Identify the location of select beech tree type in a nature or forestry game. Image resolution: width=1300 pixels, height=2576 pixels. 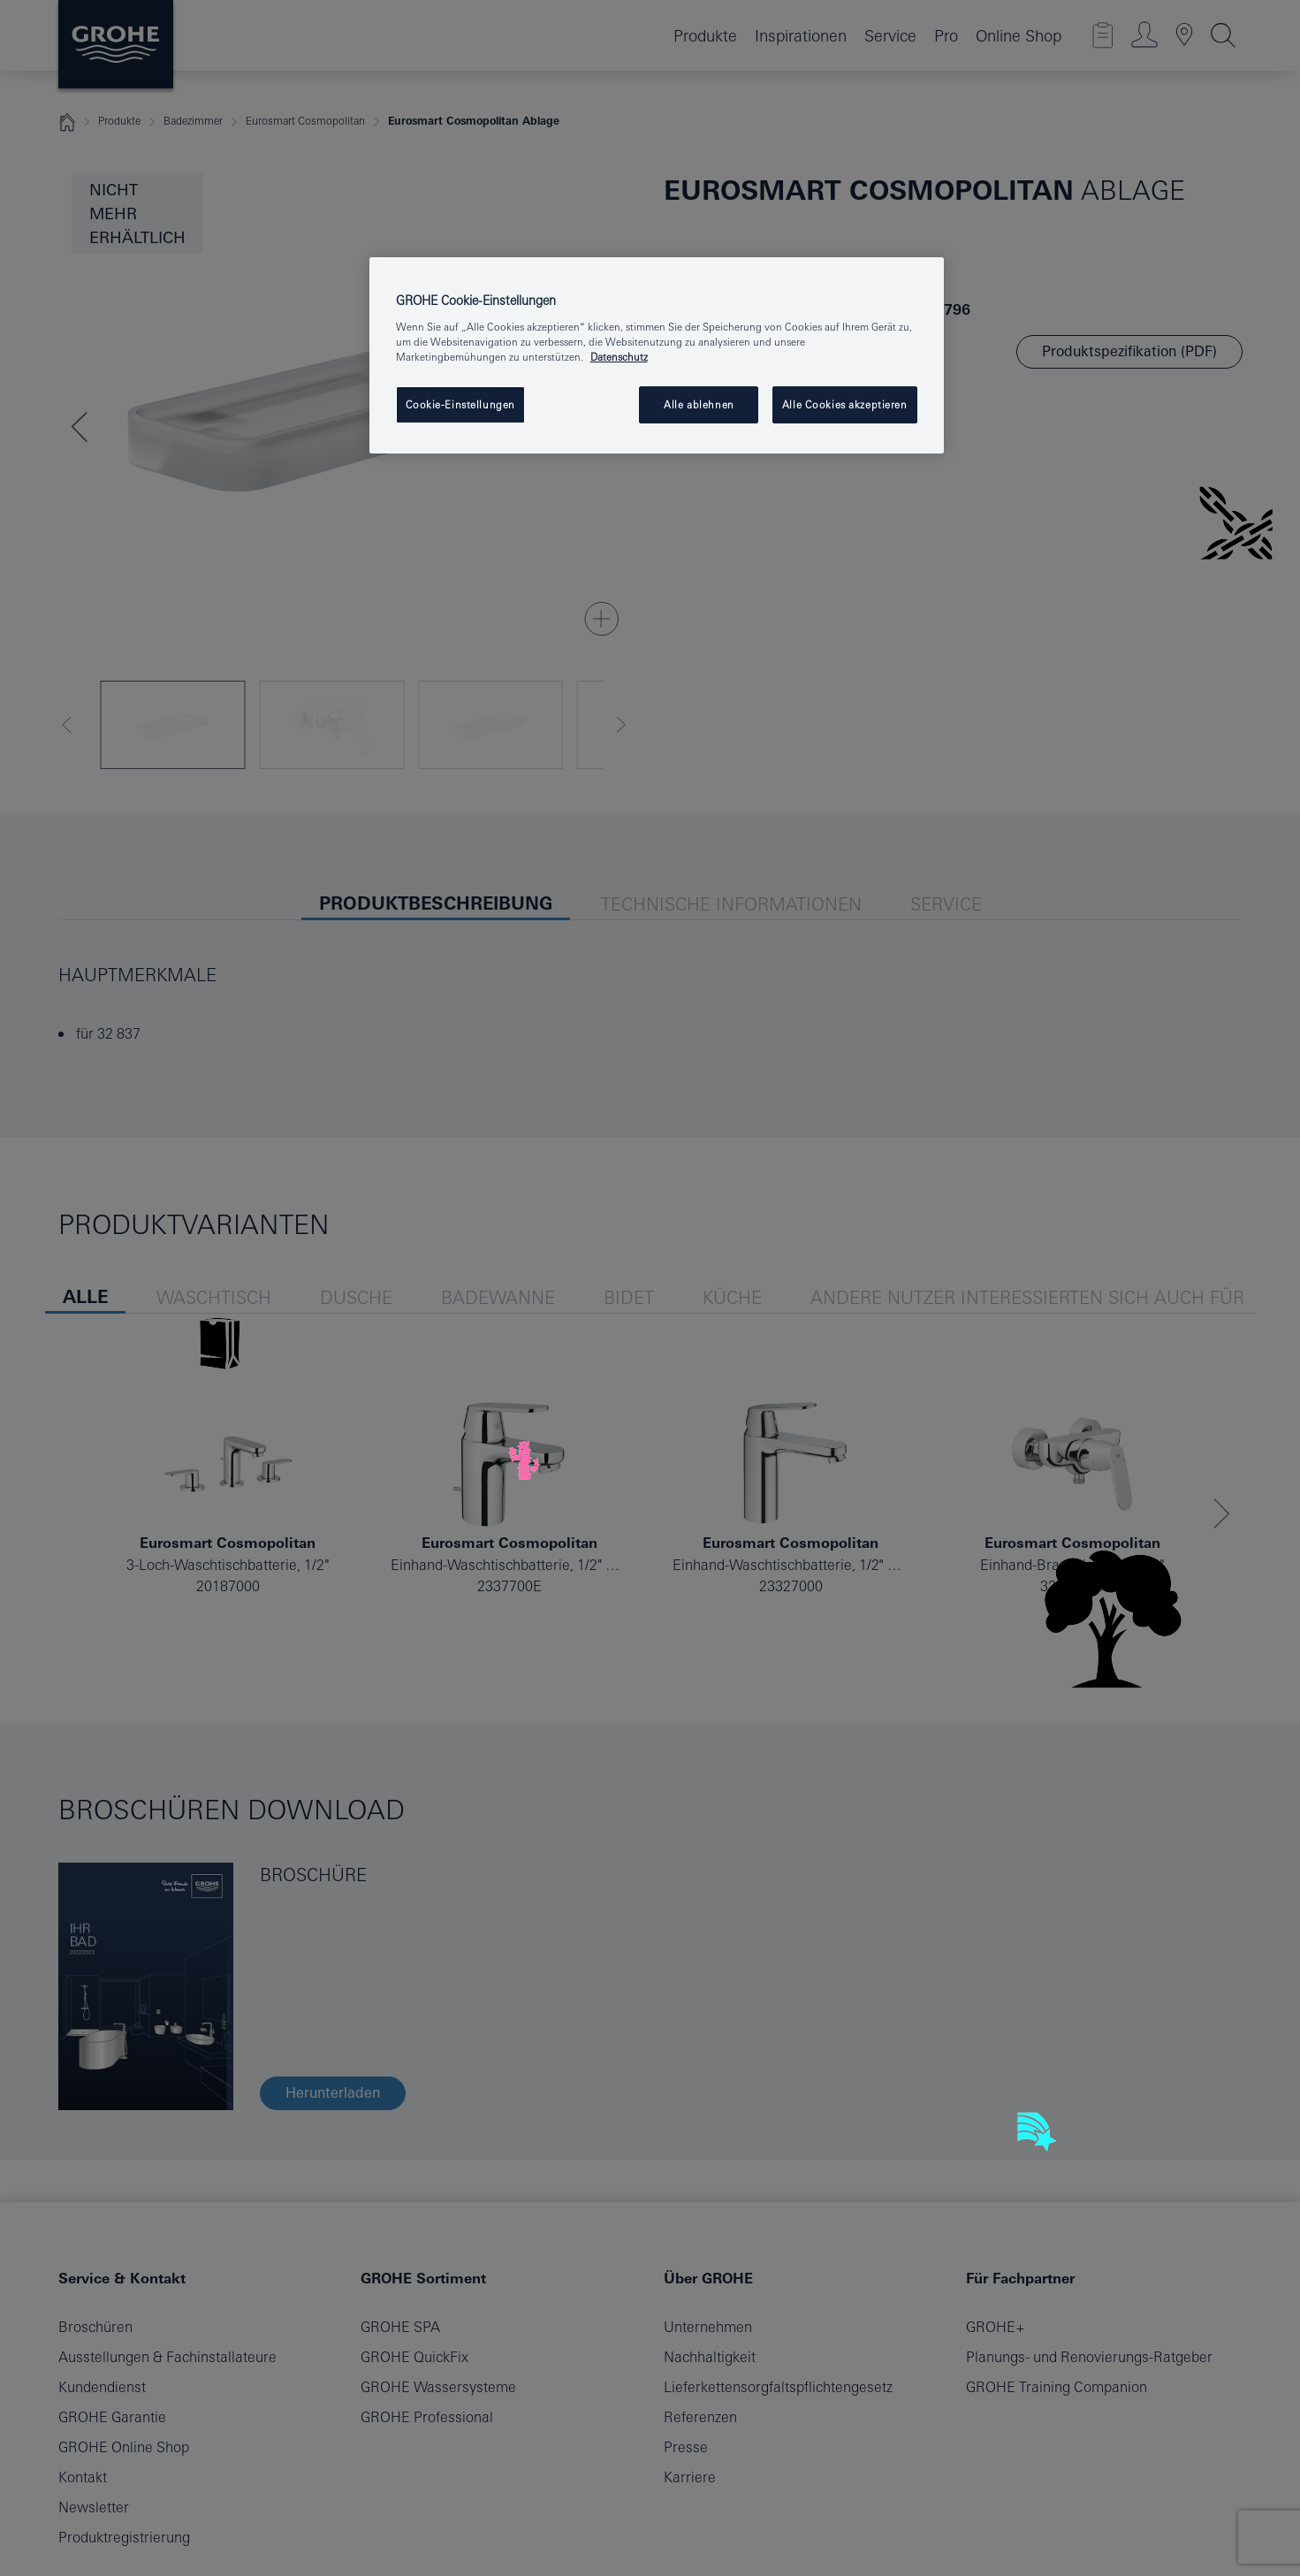
(1113, 1618).